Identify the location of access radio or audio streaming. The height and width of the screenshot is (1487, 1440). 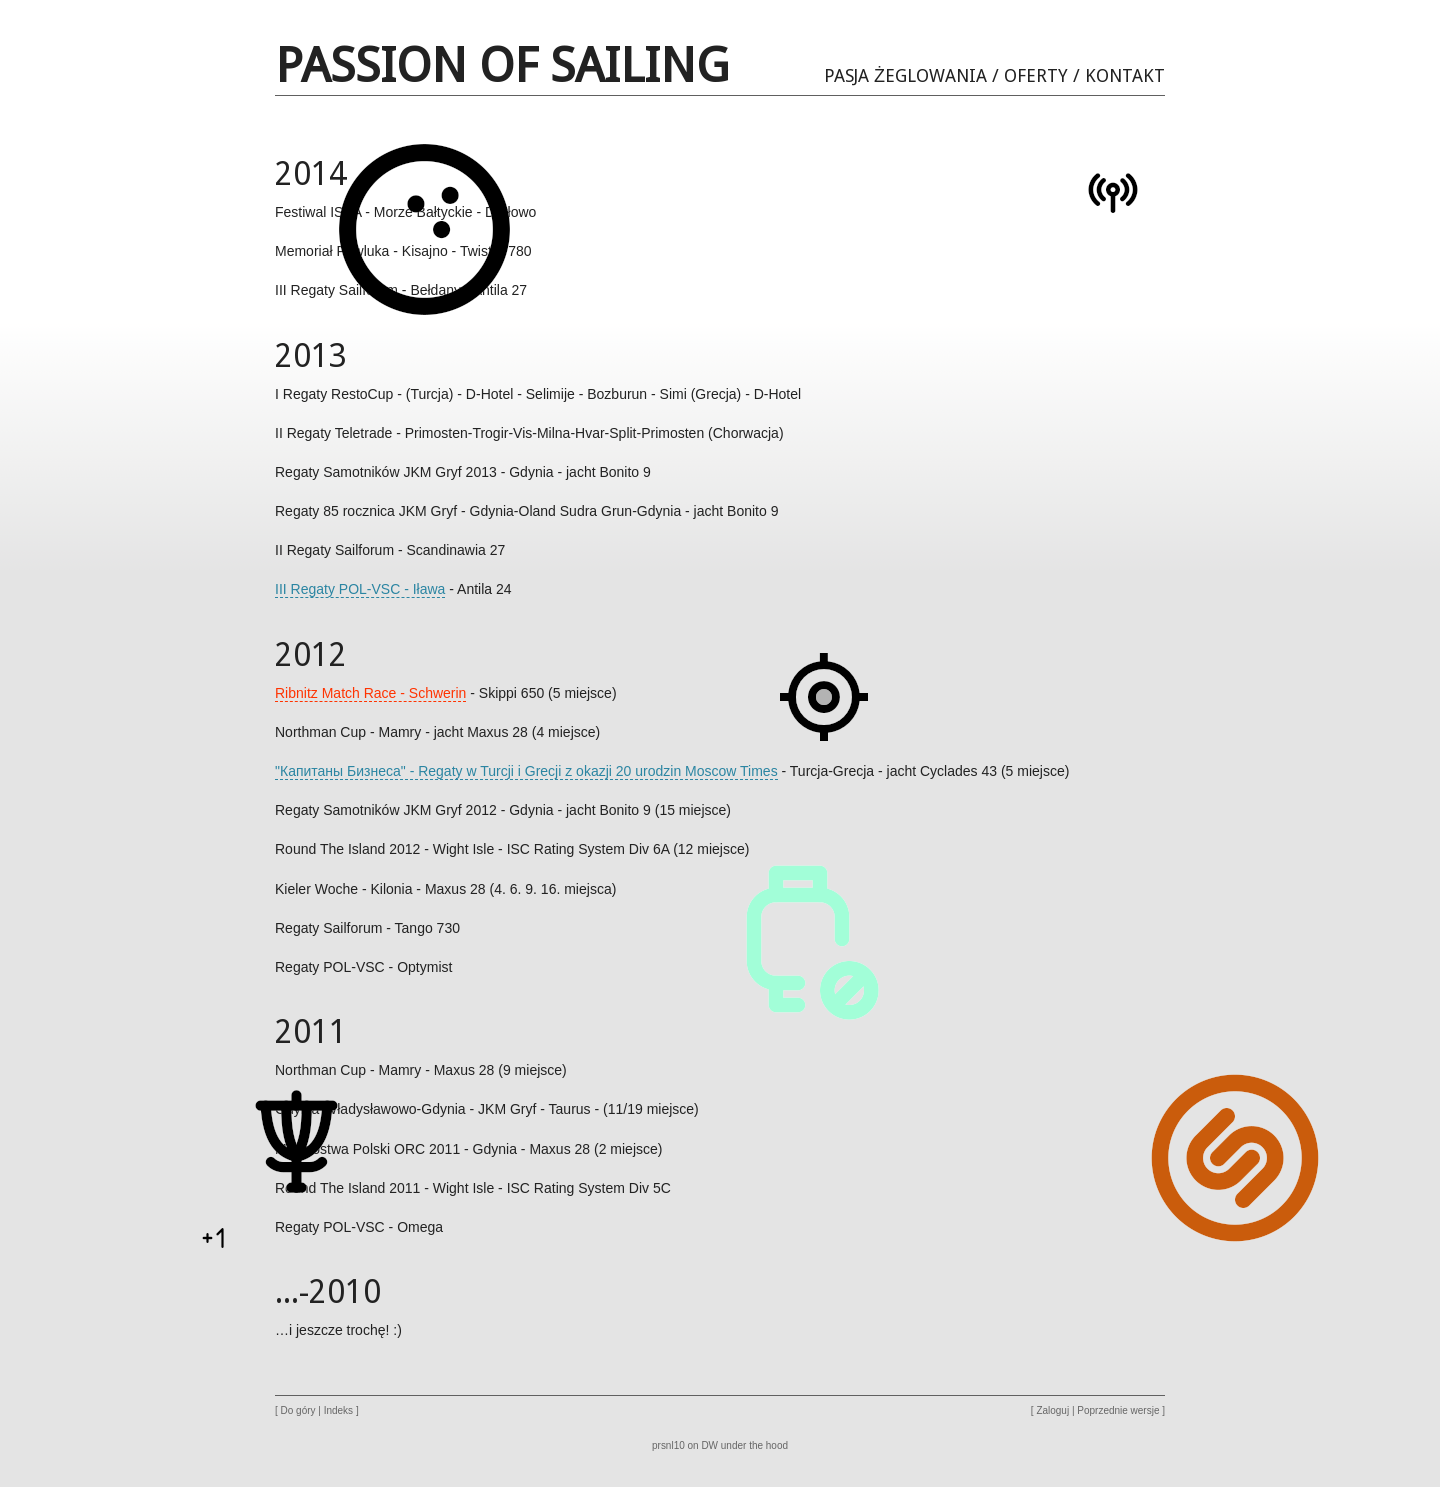
(1113, 192).